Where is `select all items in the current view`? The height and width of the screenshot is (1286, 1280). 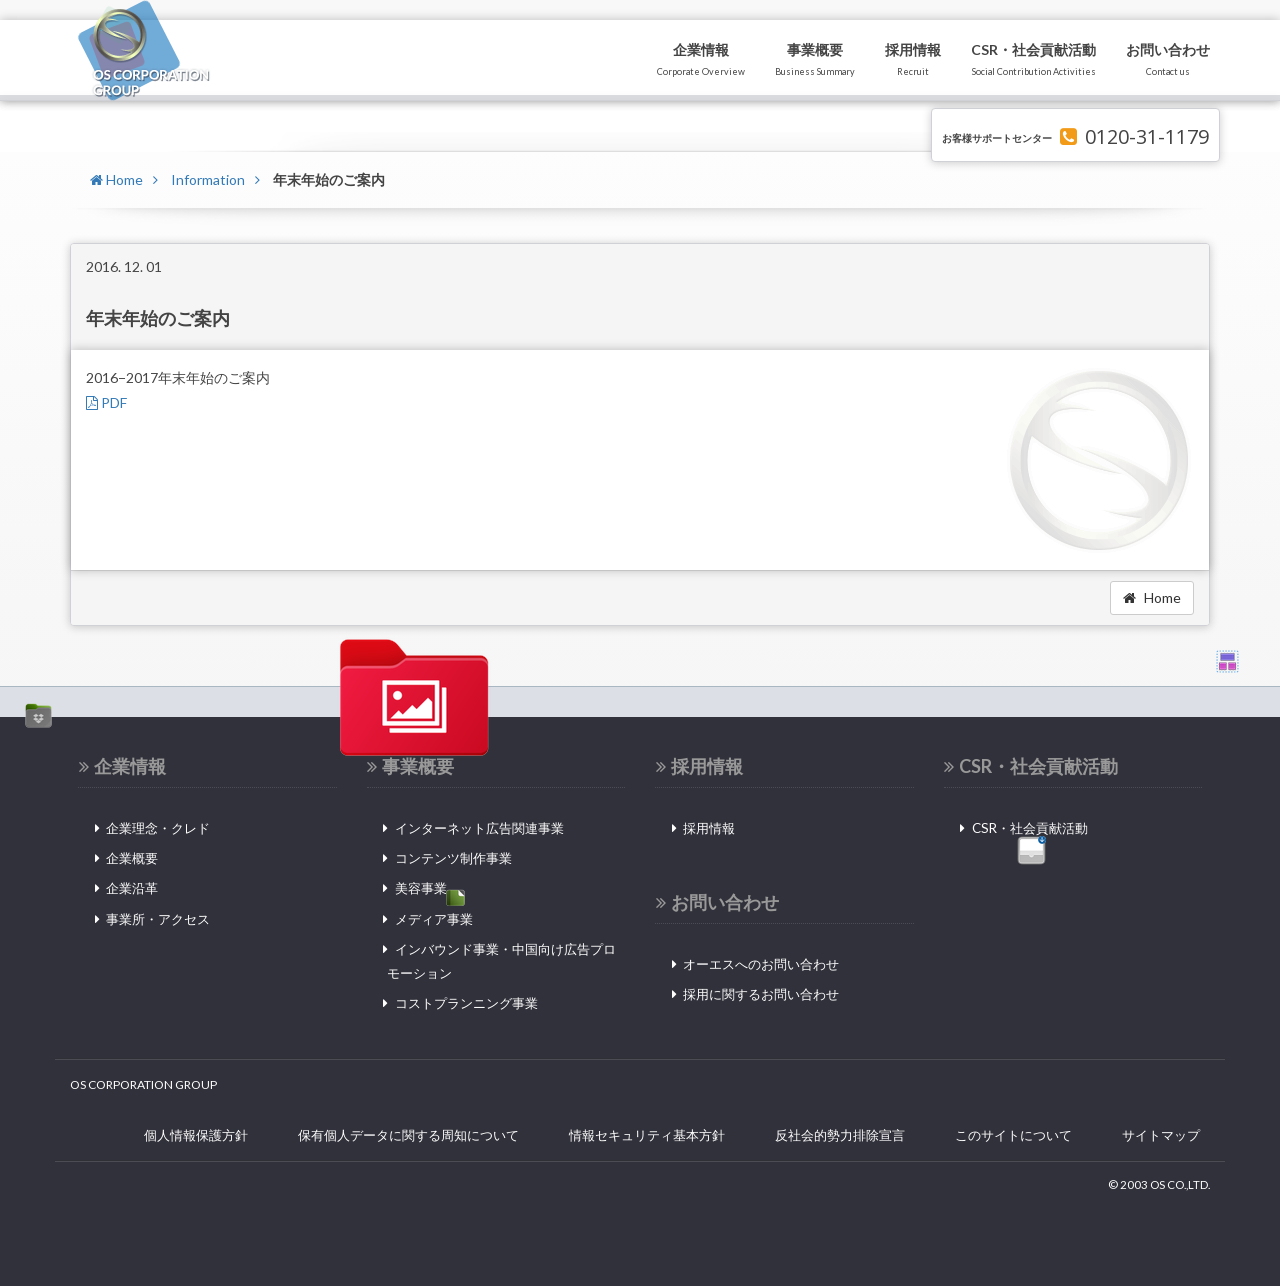 select all items in the current view is located at coordinates (1227, 661).